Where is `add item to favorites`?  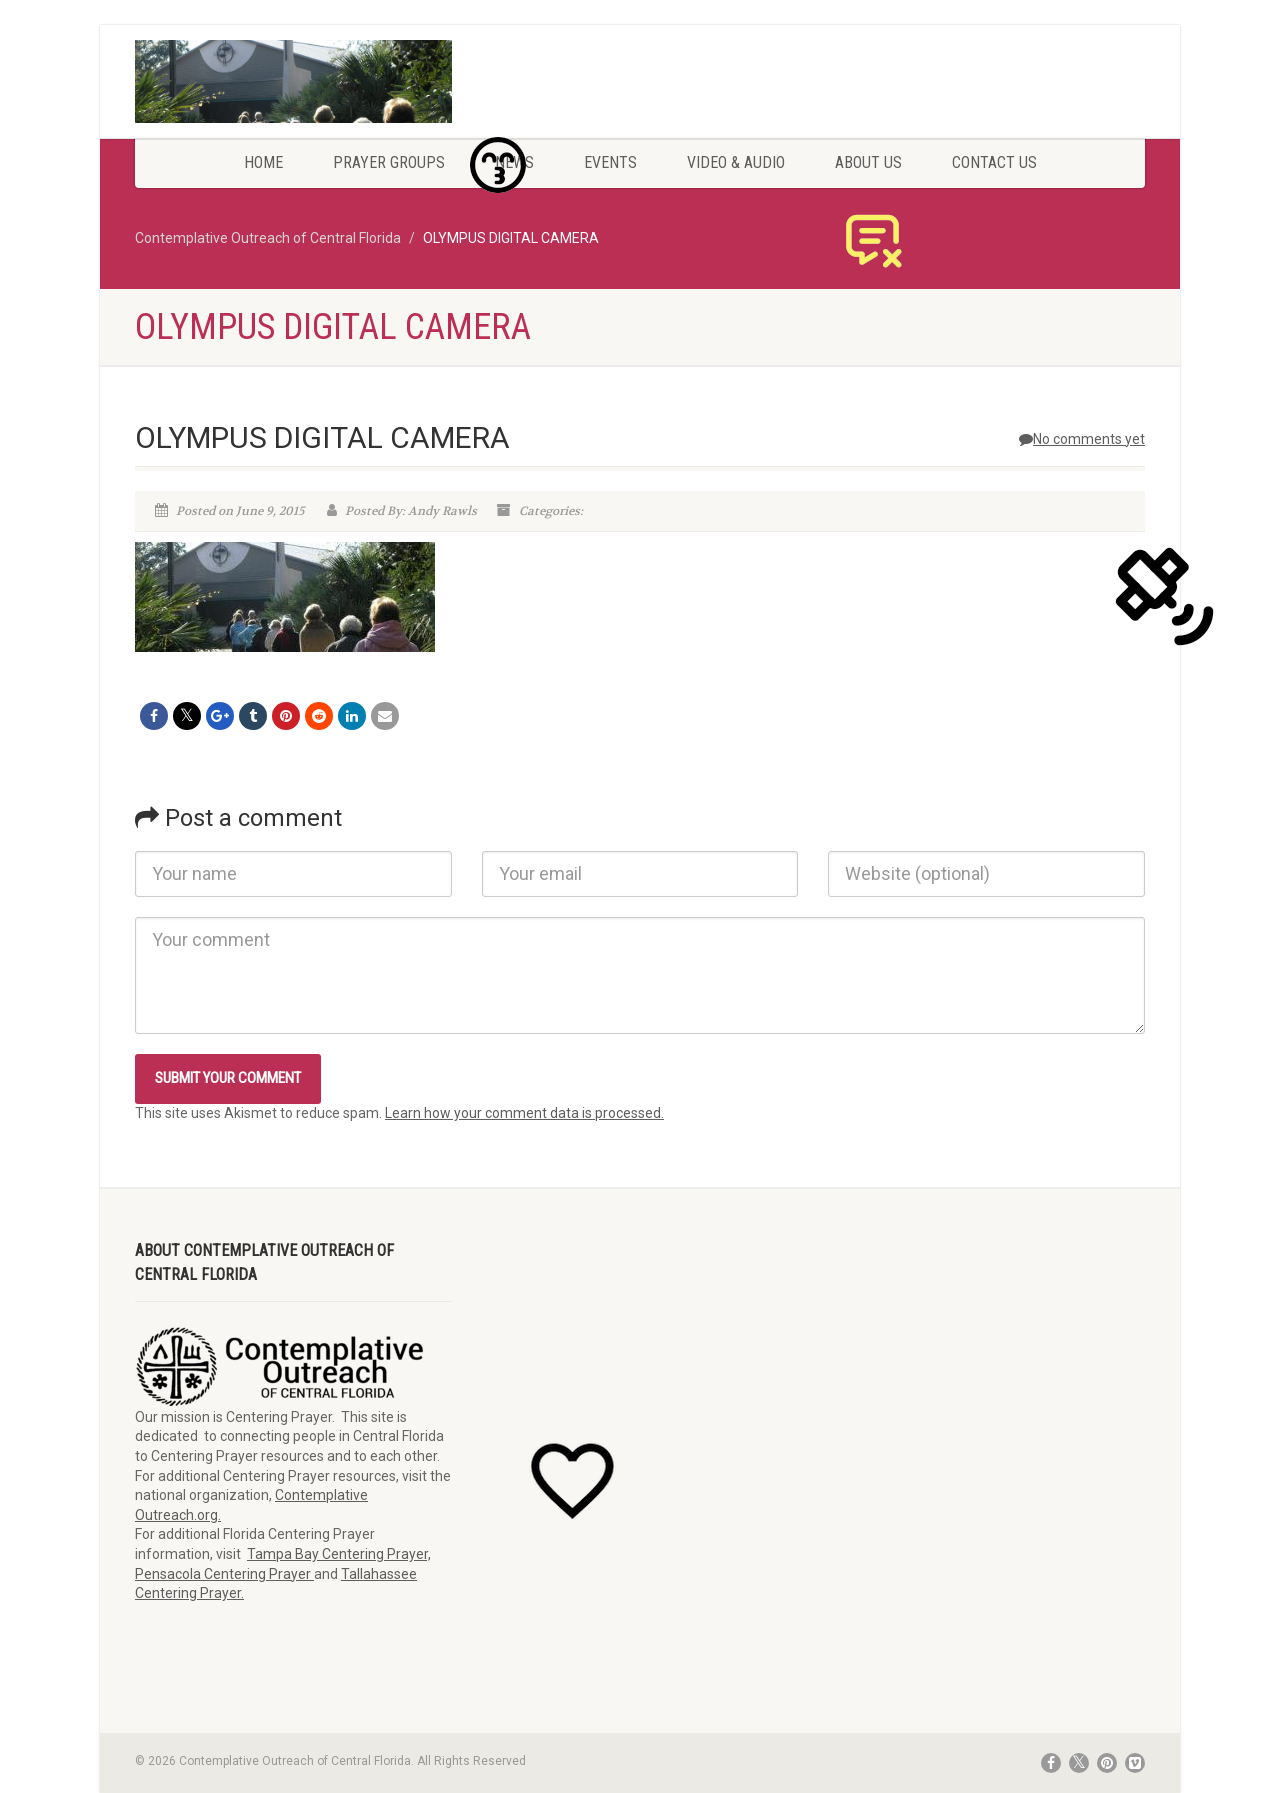 add item to favorites is located at coordinates (572, 1480).